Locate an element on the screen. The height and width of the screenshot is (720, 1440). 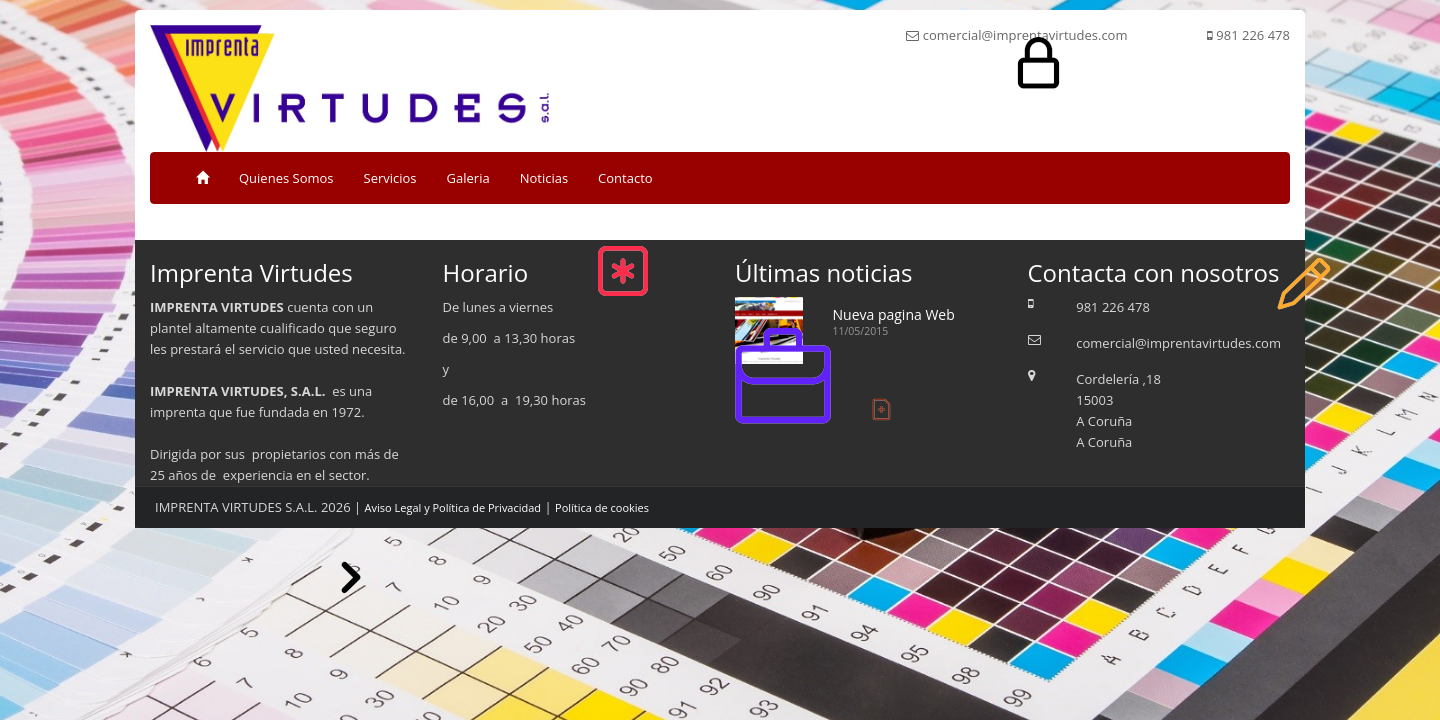
add a new file is located at coordinates (881, 409).